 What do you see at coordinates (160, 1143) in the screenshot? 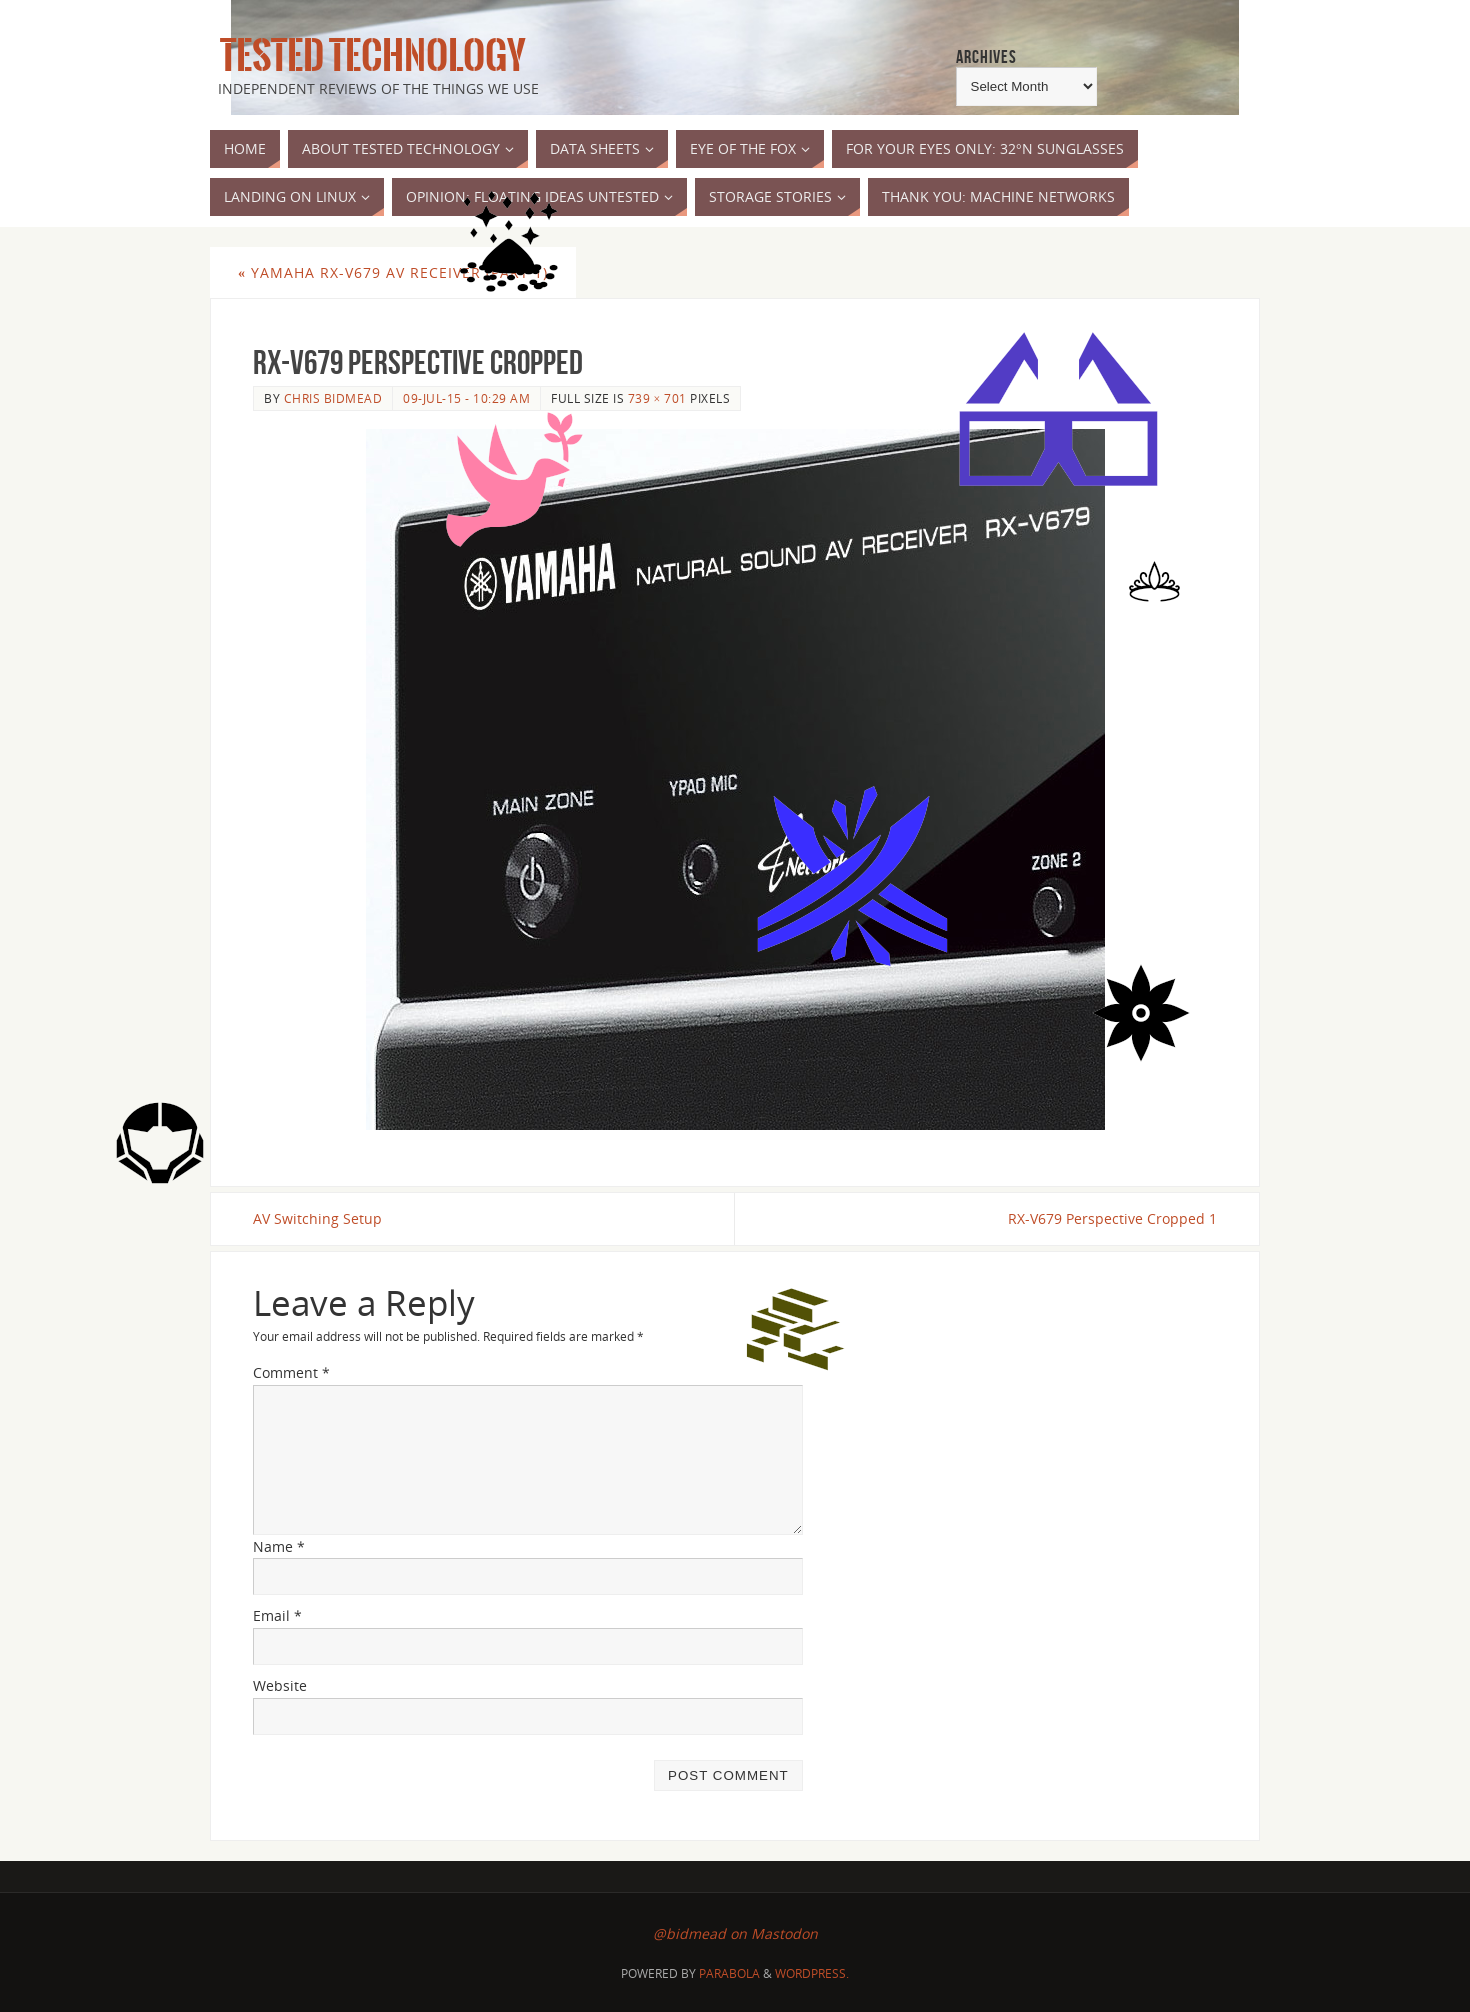
I see `launch Metroid or Samus-themed game content` at bounding box center [160, 1143].